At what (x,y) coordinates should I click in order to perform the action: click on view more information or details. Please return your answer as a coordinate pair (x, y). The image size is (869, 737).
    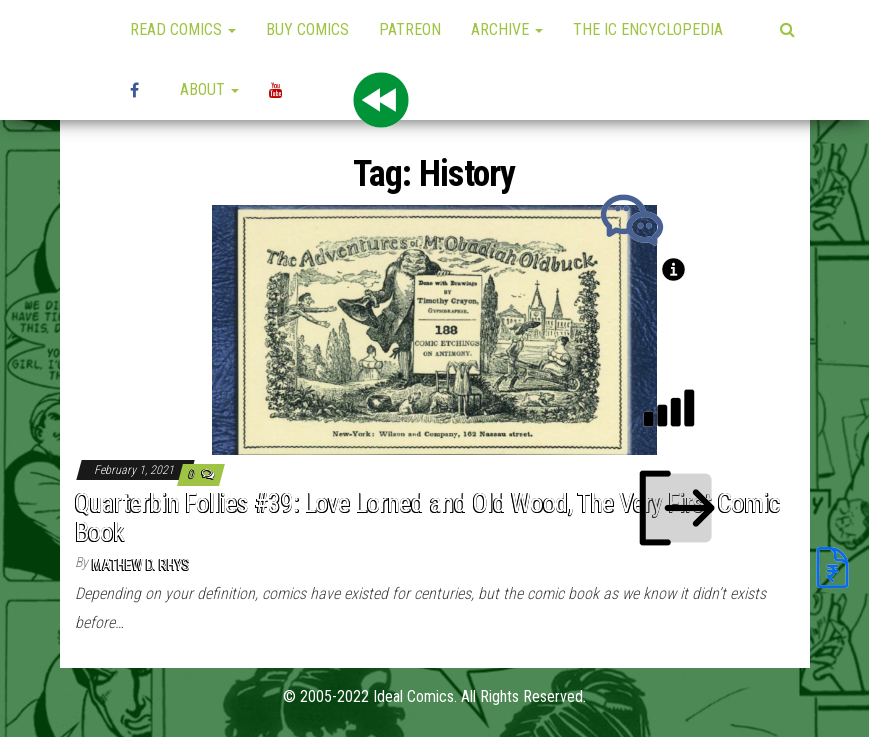
    Looking at the image, I should click on (673, 269).